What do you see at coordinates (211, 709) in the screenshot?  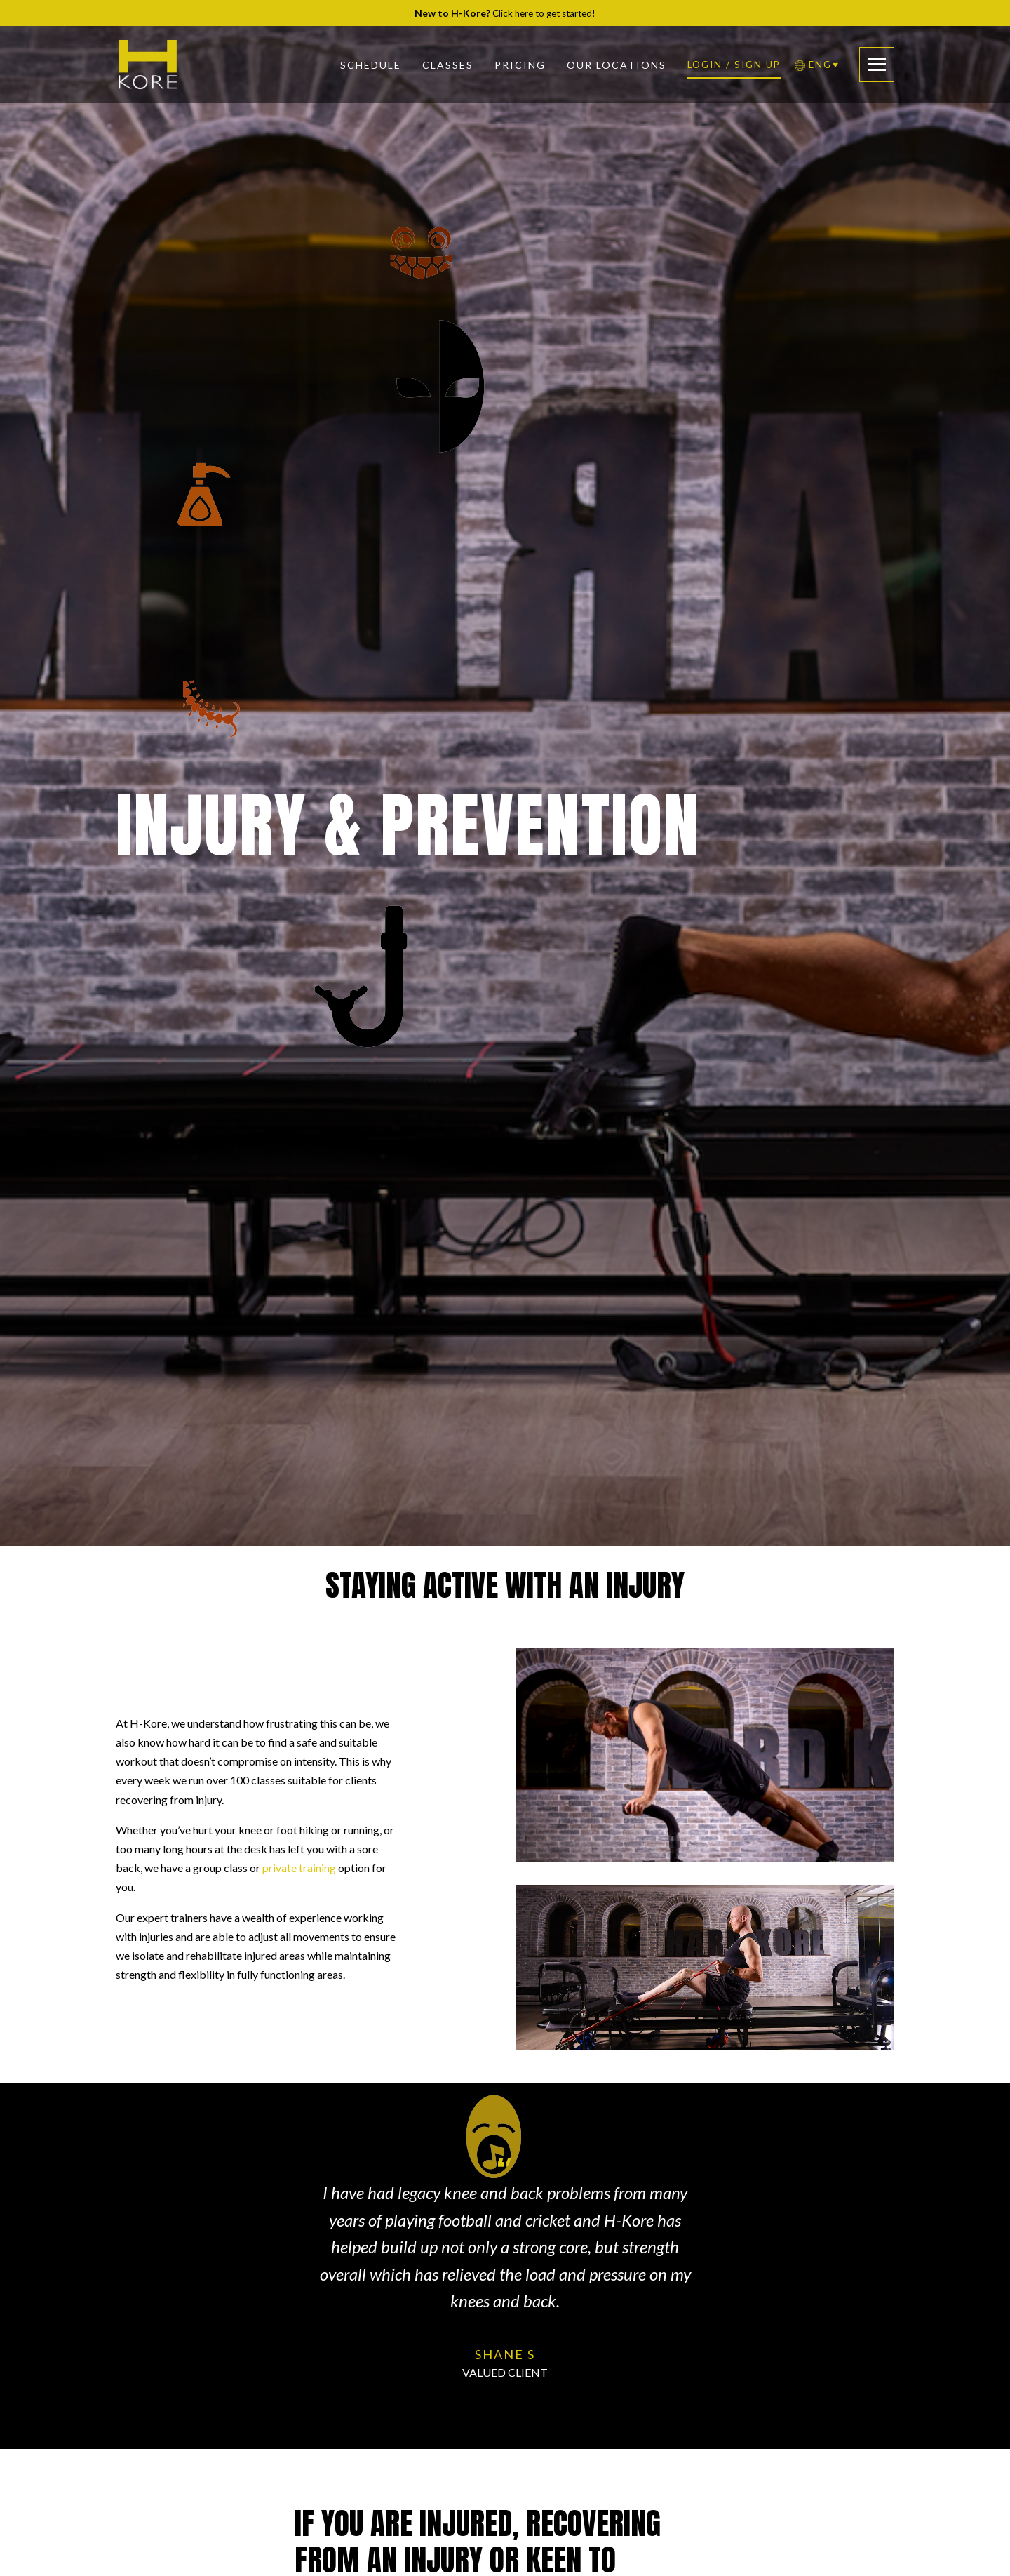 I see `indicates bug or pest-related content in a game` at bounding box center [211, 709].